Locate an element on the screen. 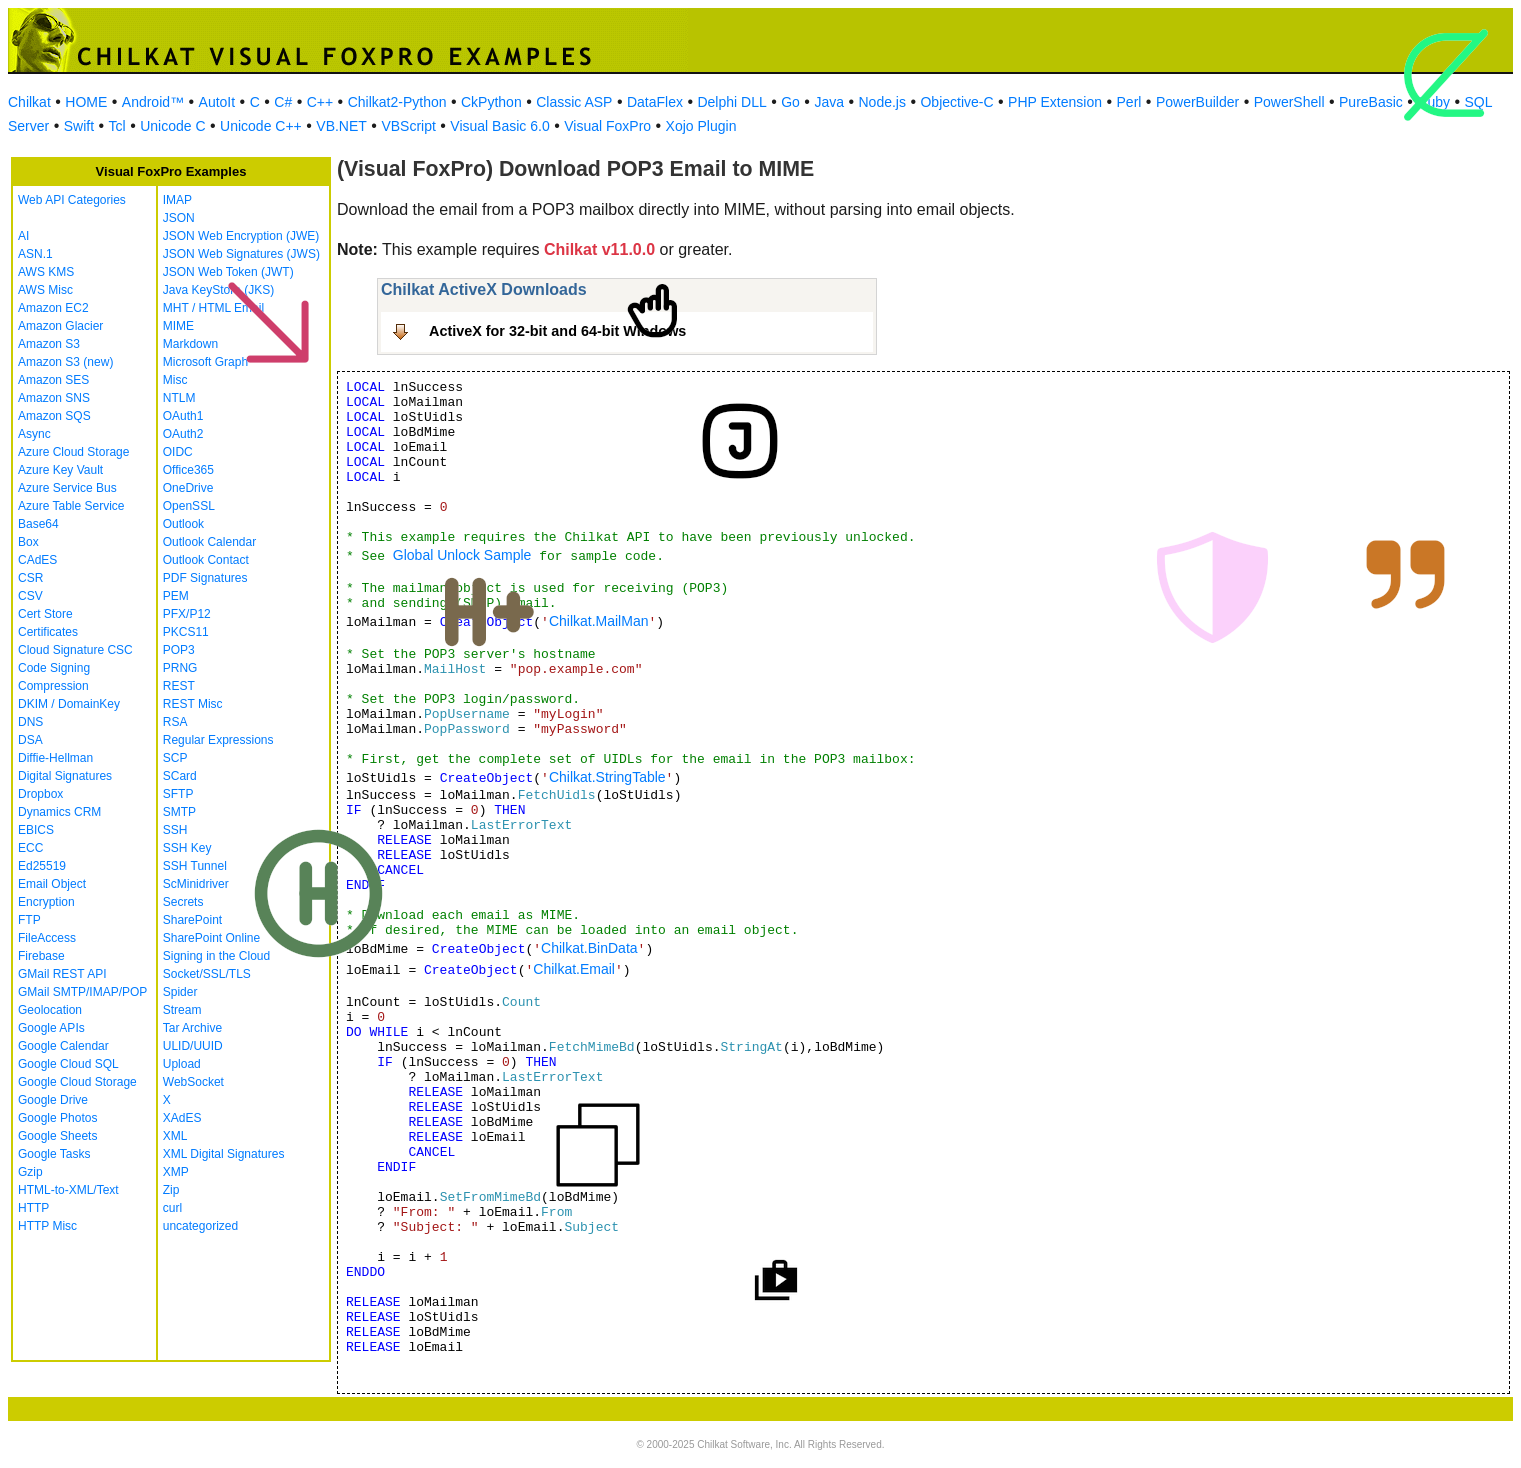 This screenshot has width=1521, height=1468. insert a quotation or blockquote is located at coordinates (1405, 574).